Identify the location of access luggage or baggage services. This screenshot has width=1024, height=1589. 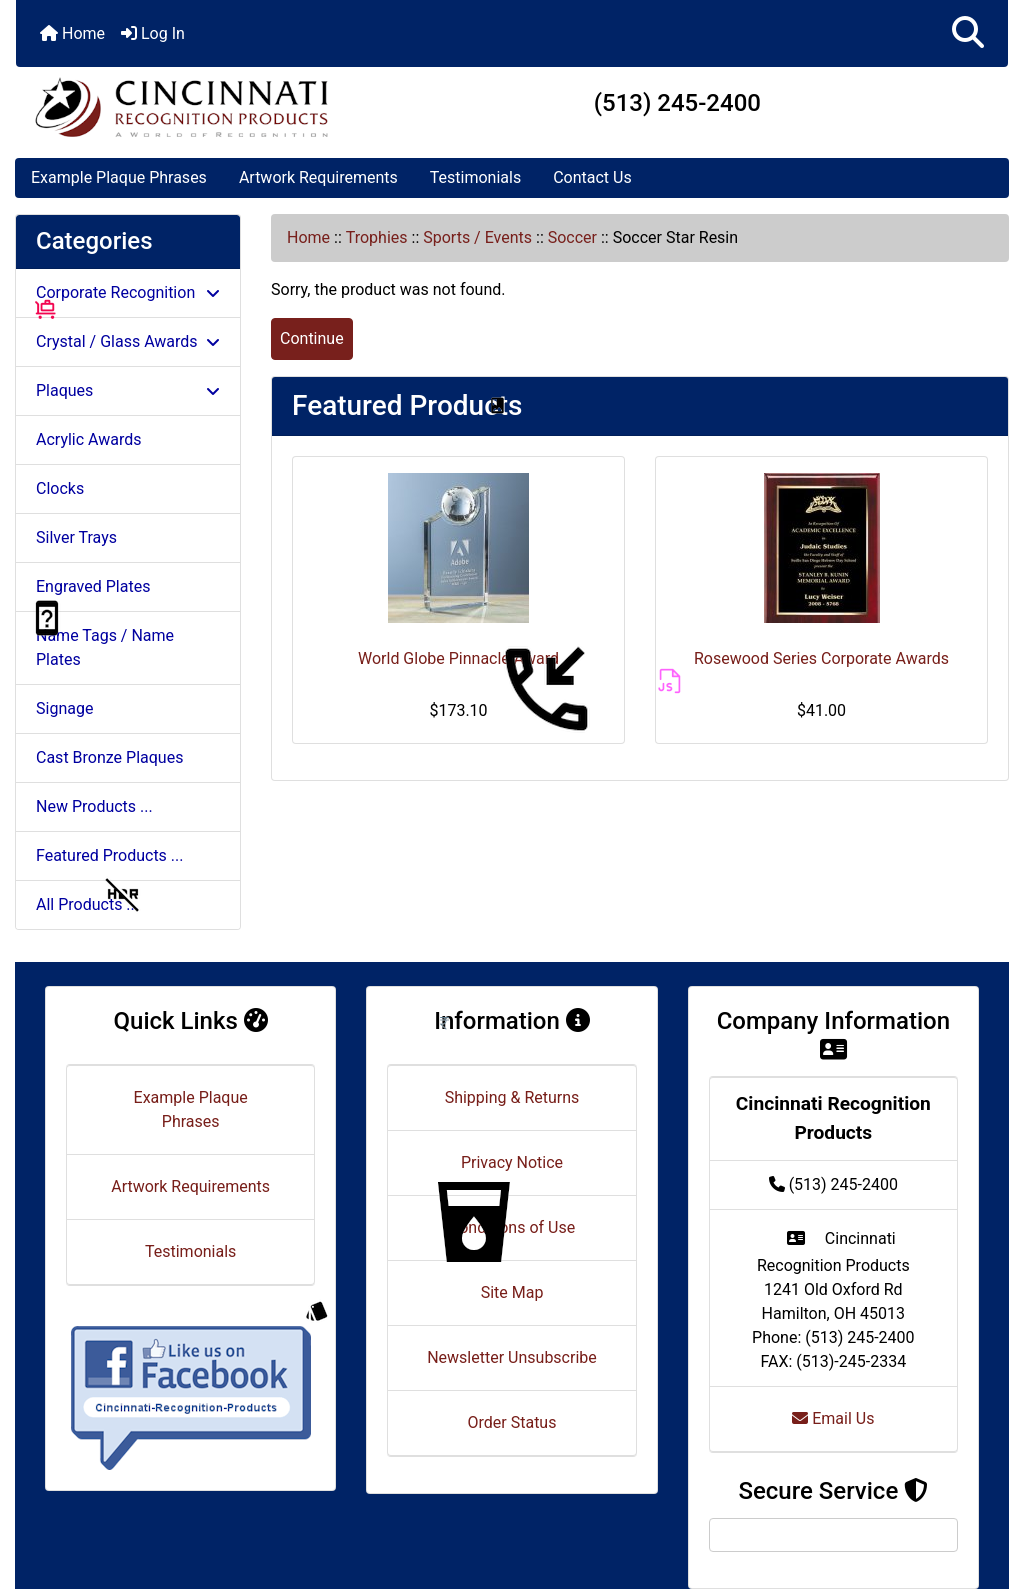
(45, 309).